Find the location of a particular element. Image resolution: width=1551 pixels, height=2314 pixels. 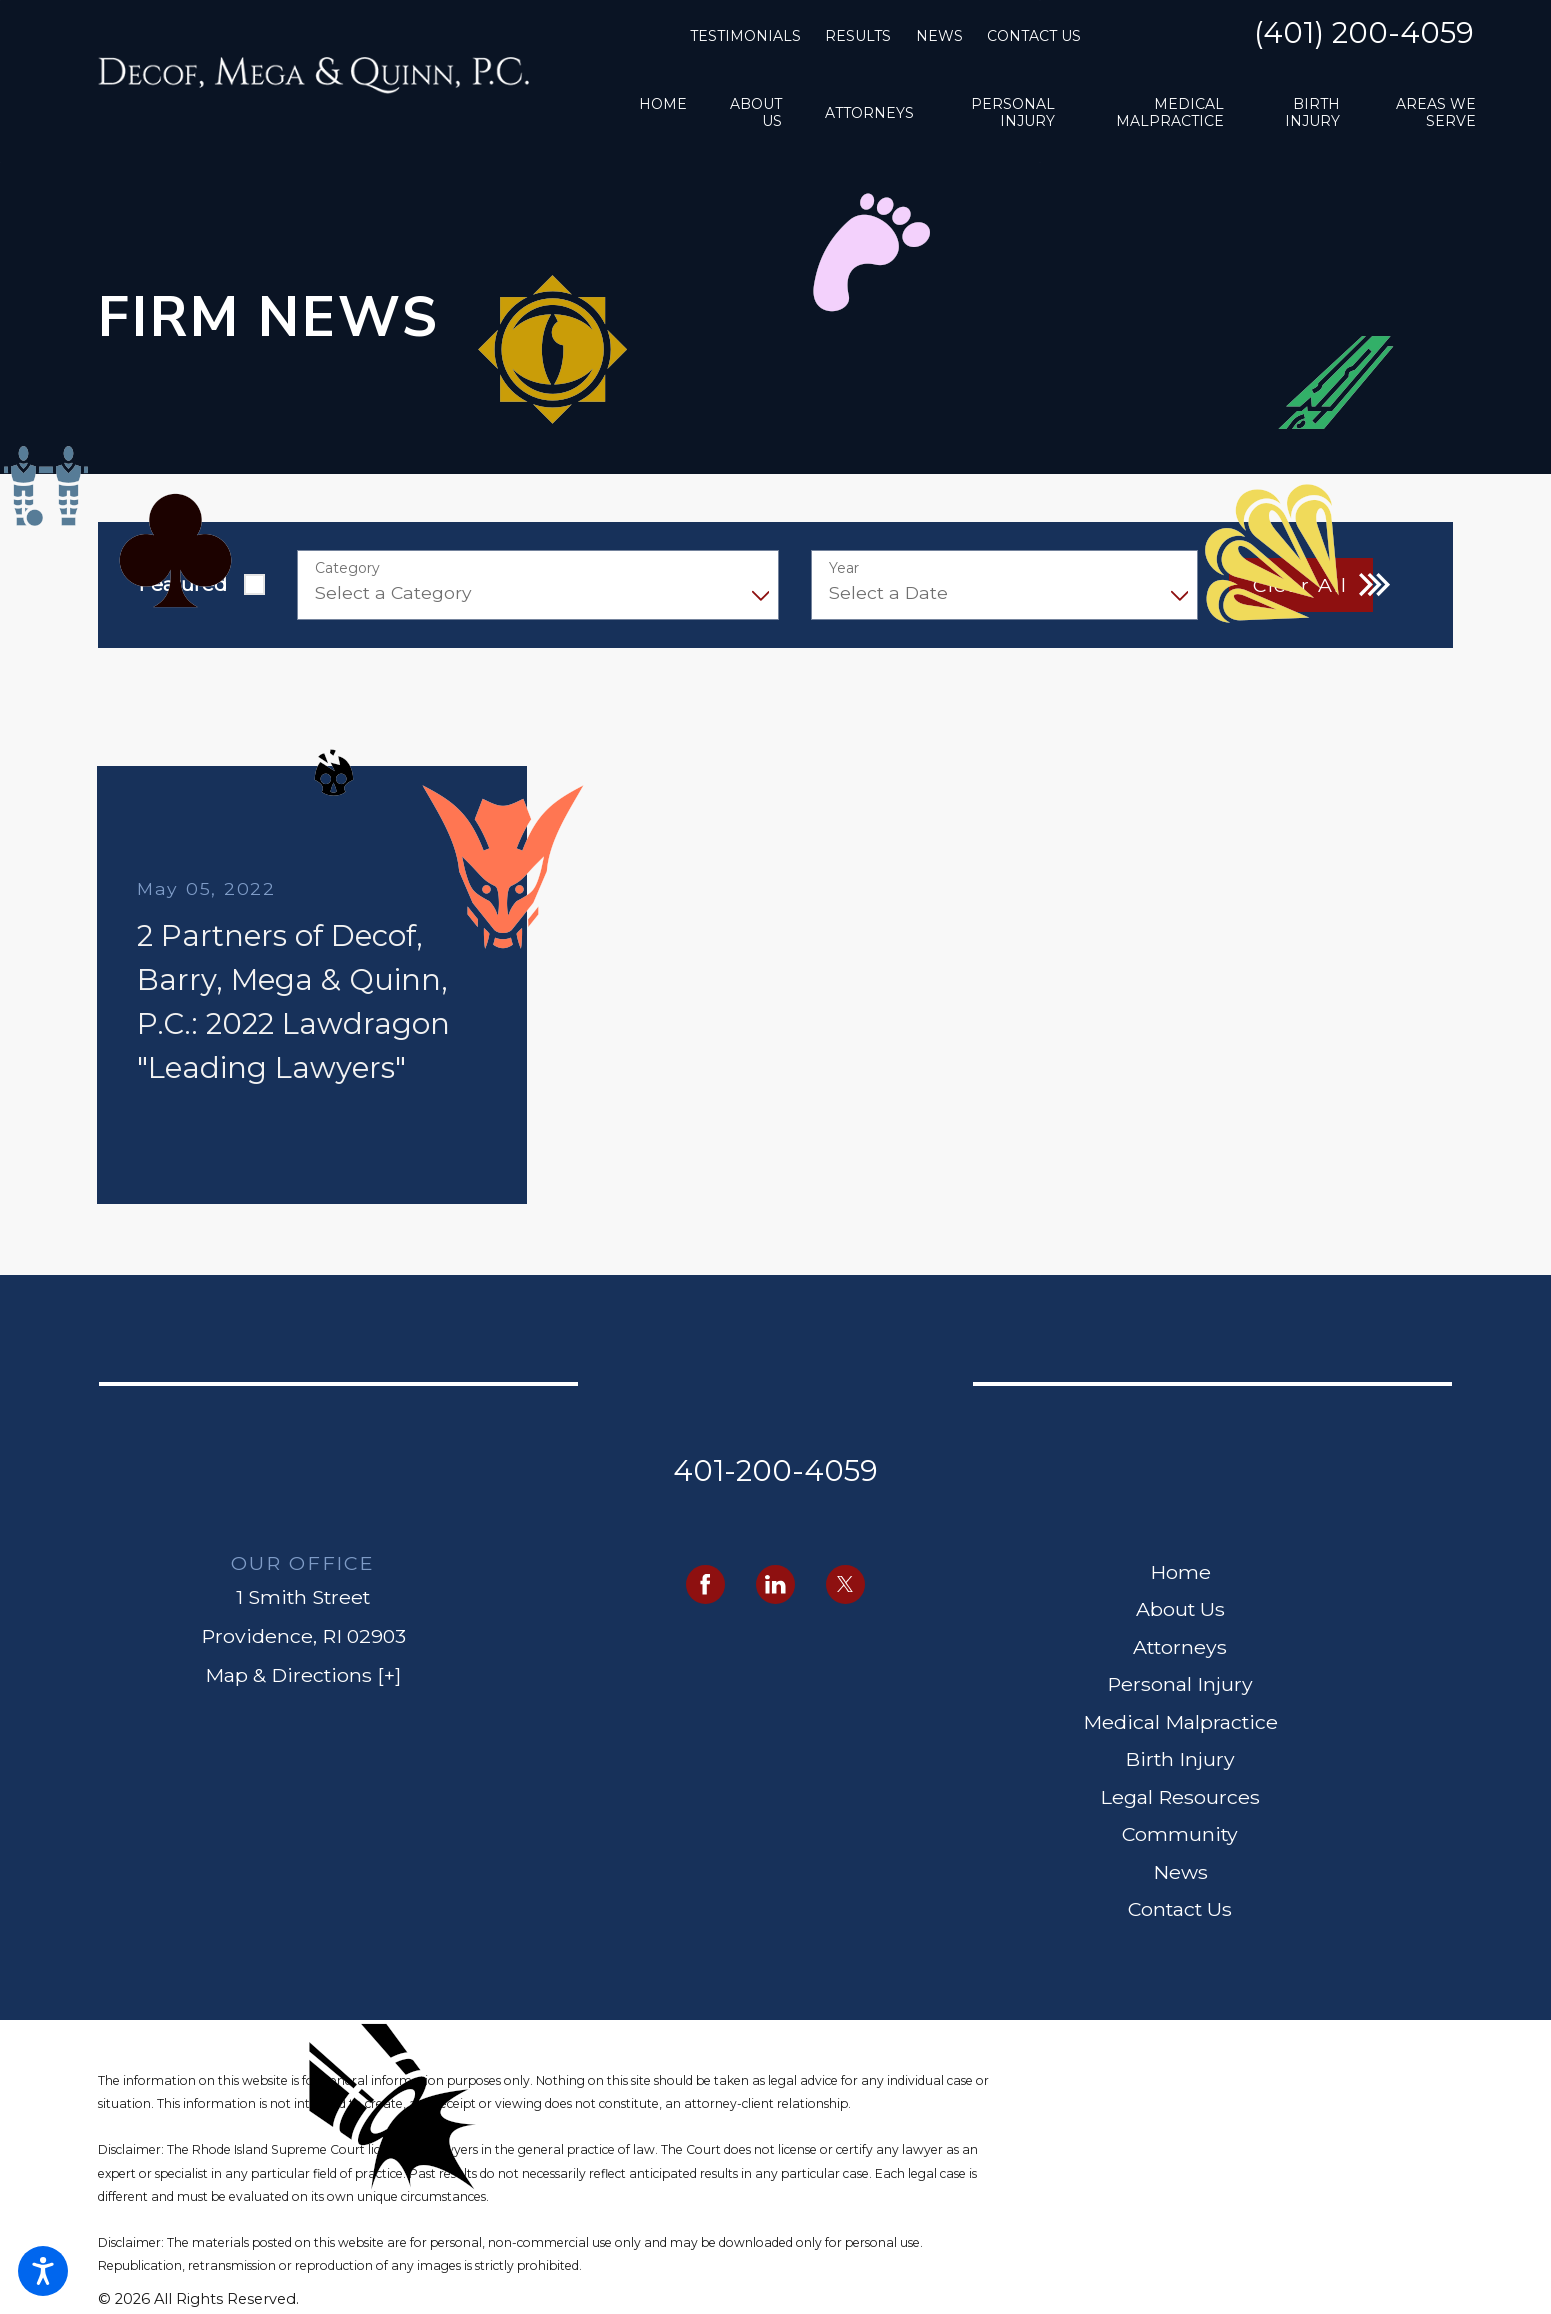

access foosball or table football game is located at coordinates (46, 486).